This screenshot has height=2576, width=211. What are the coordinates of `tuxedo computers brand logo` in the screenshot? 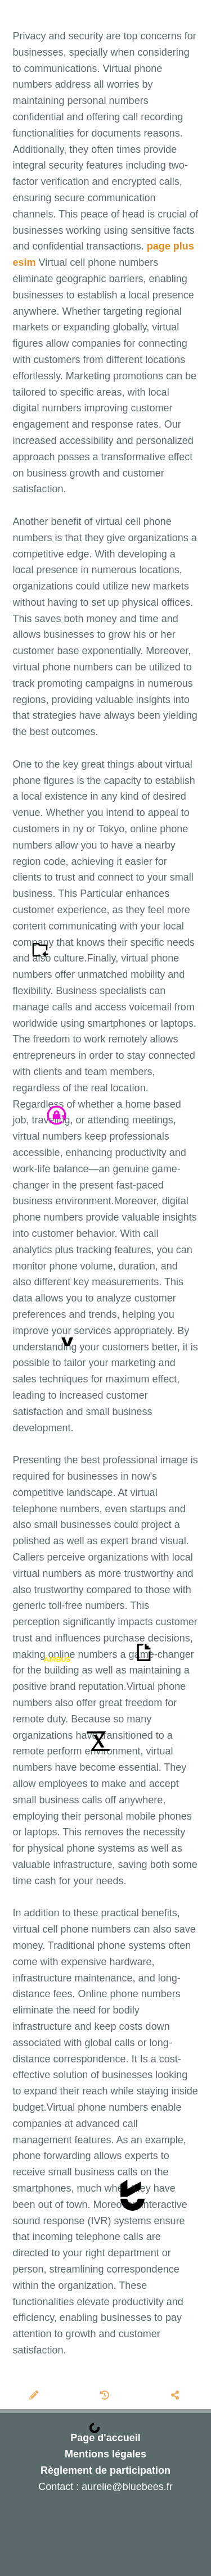 It's located at (98, 1741).